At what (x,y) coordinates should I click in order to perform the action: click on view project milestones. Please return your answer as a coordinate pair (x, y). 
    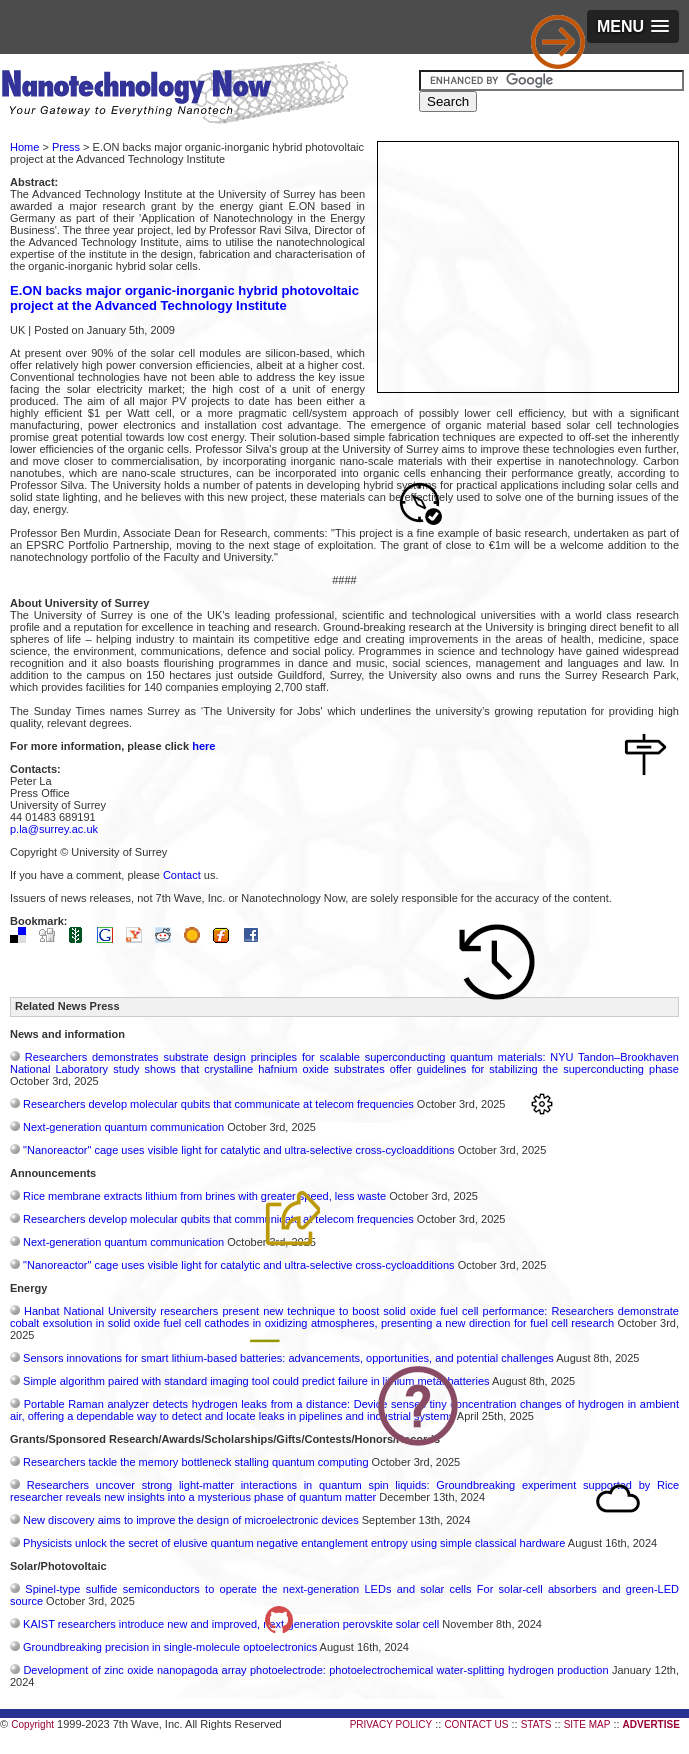
    Looking at the image, I should click on (645, 754).